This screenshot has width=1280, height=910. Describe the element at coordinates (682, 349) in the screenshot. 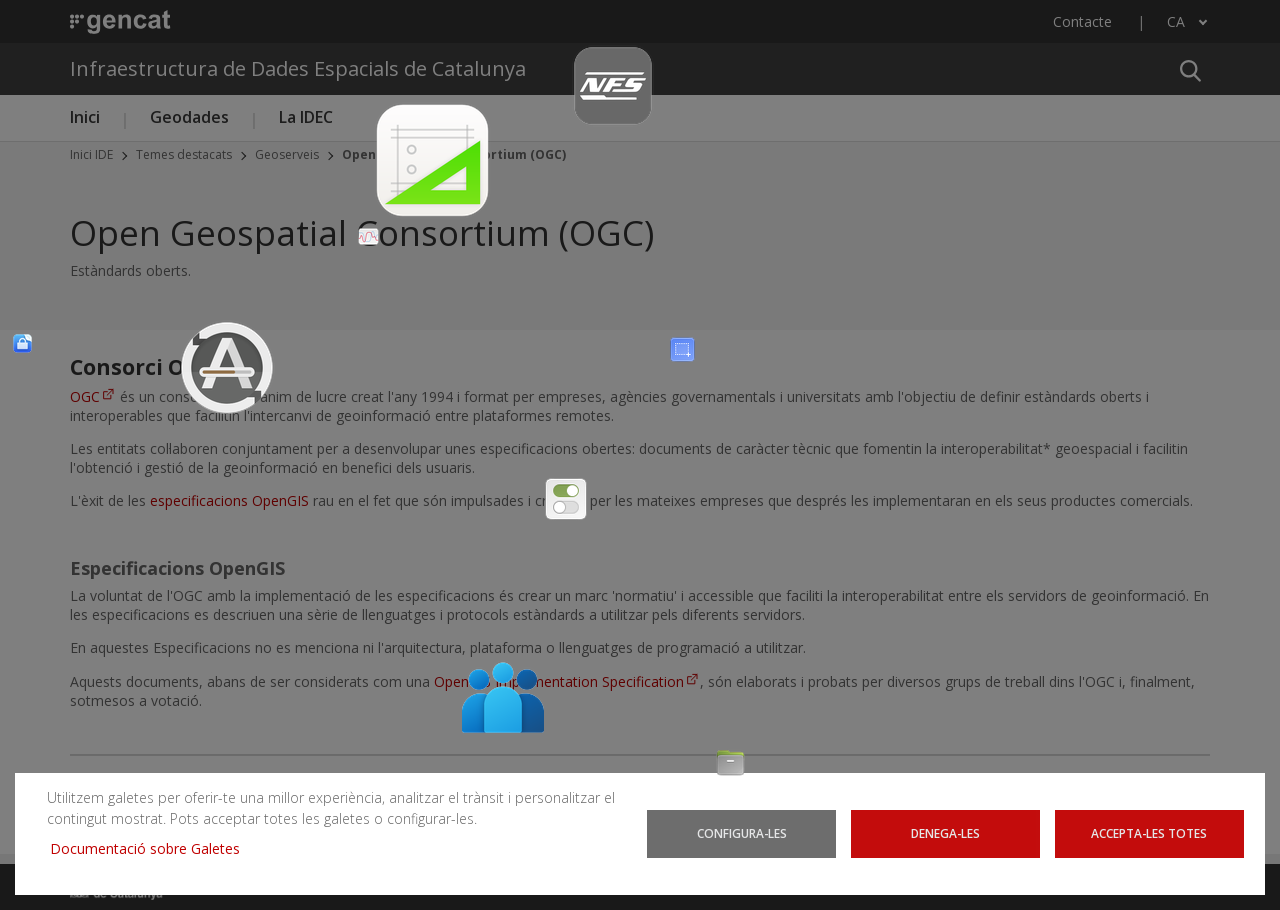

I see `take a screenshot` at that location.